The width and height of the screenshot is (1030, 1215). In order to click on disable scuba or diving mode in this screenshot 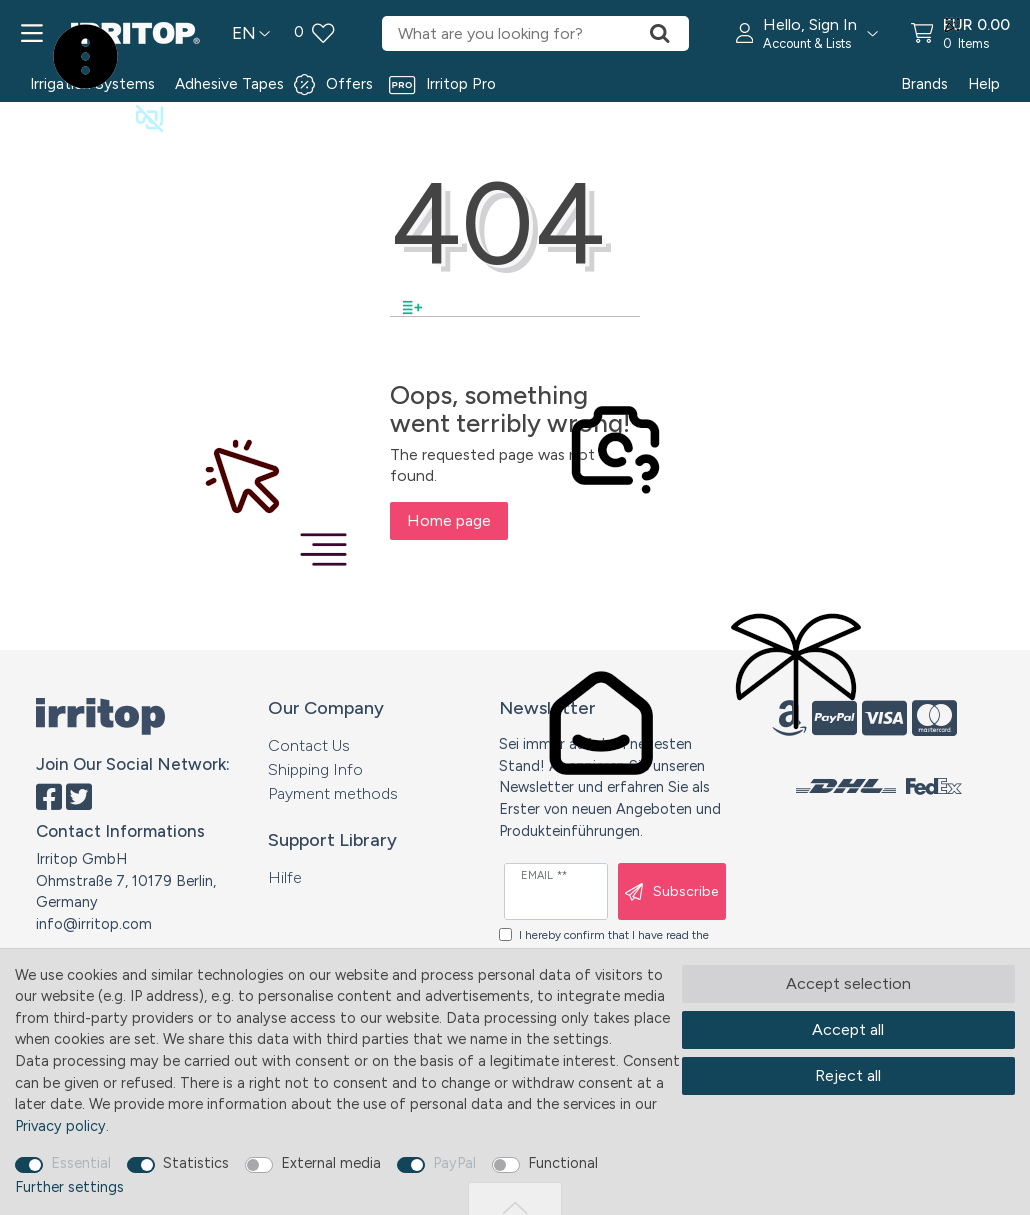, I will do `click(149, 118)`.